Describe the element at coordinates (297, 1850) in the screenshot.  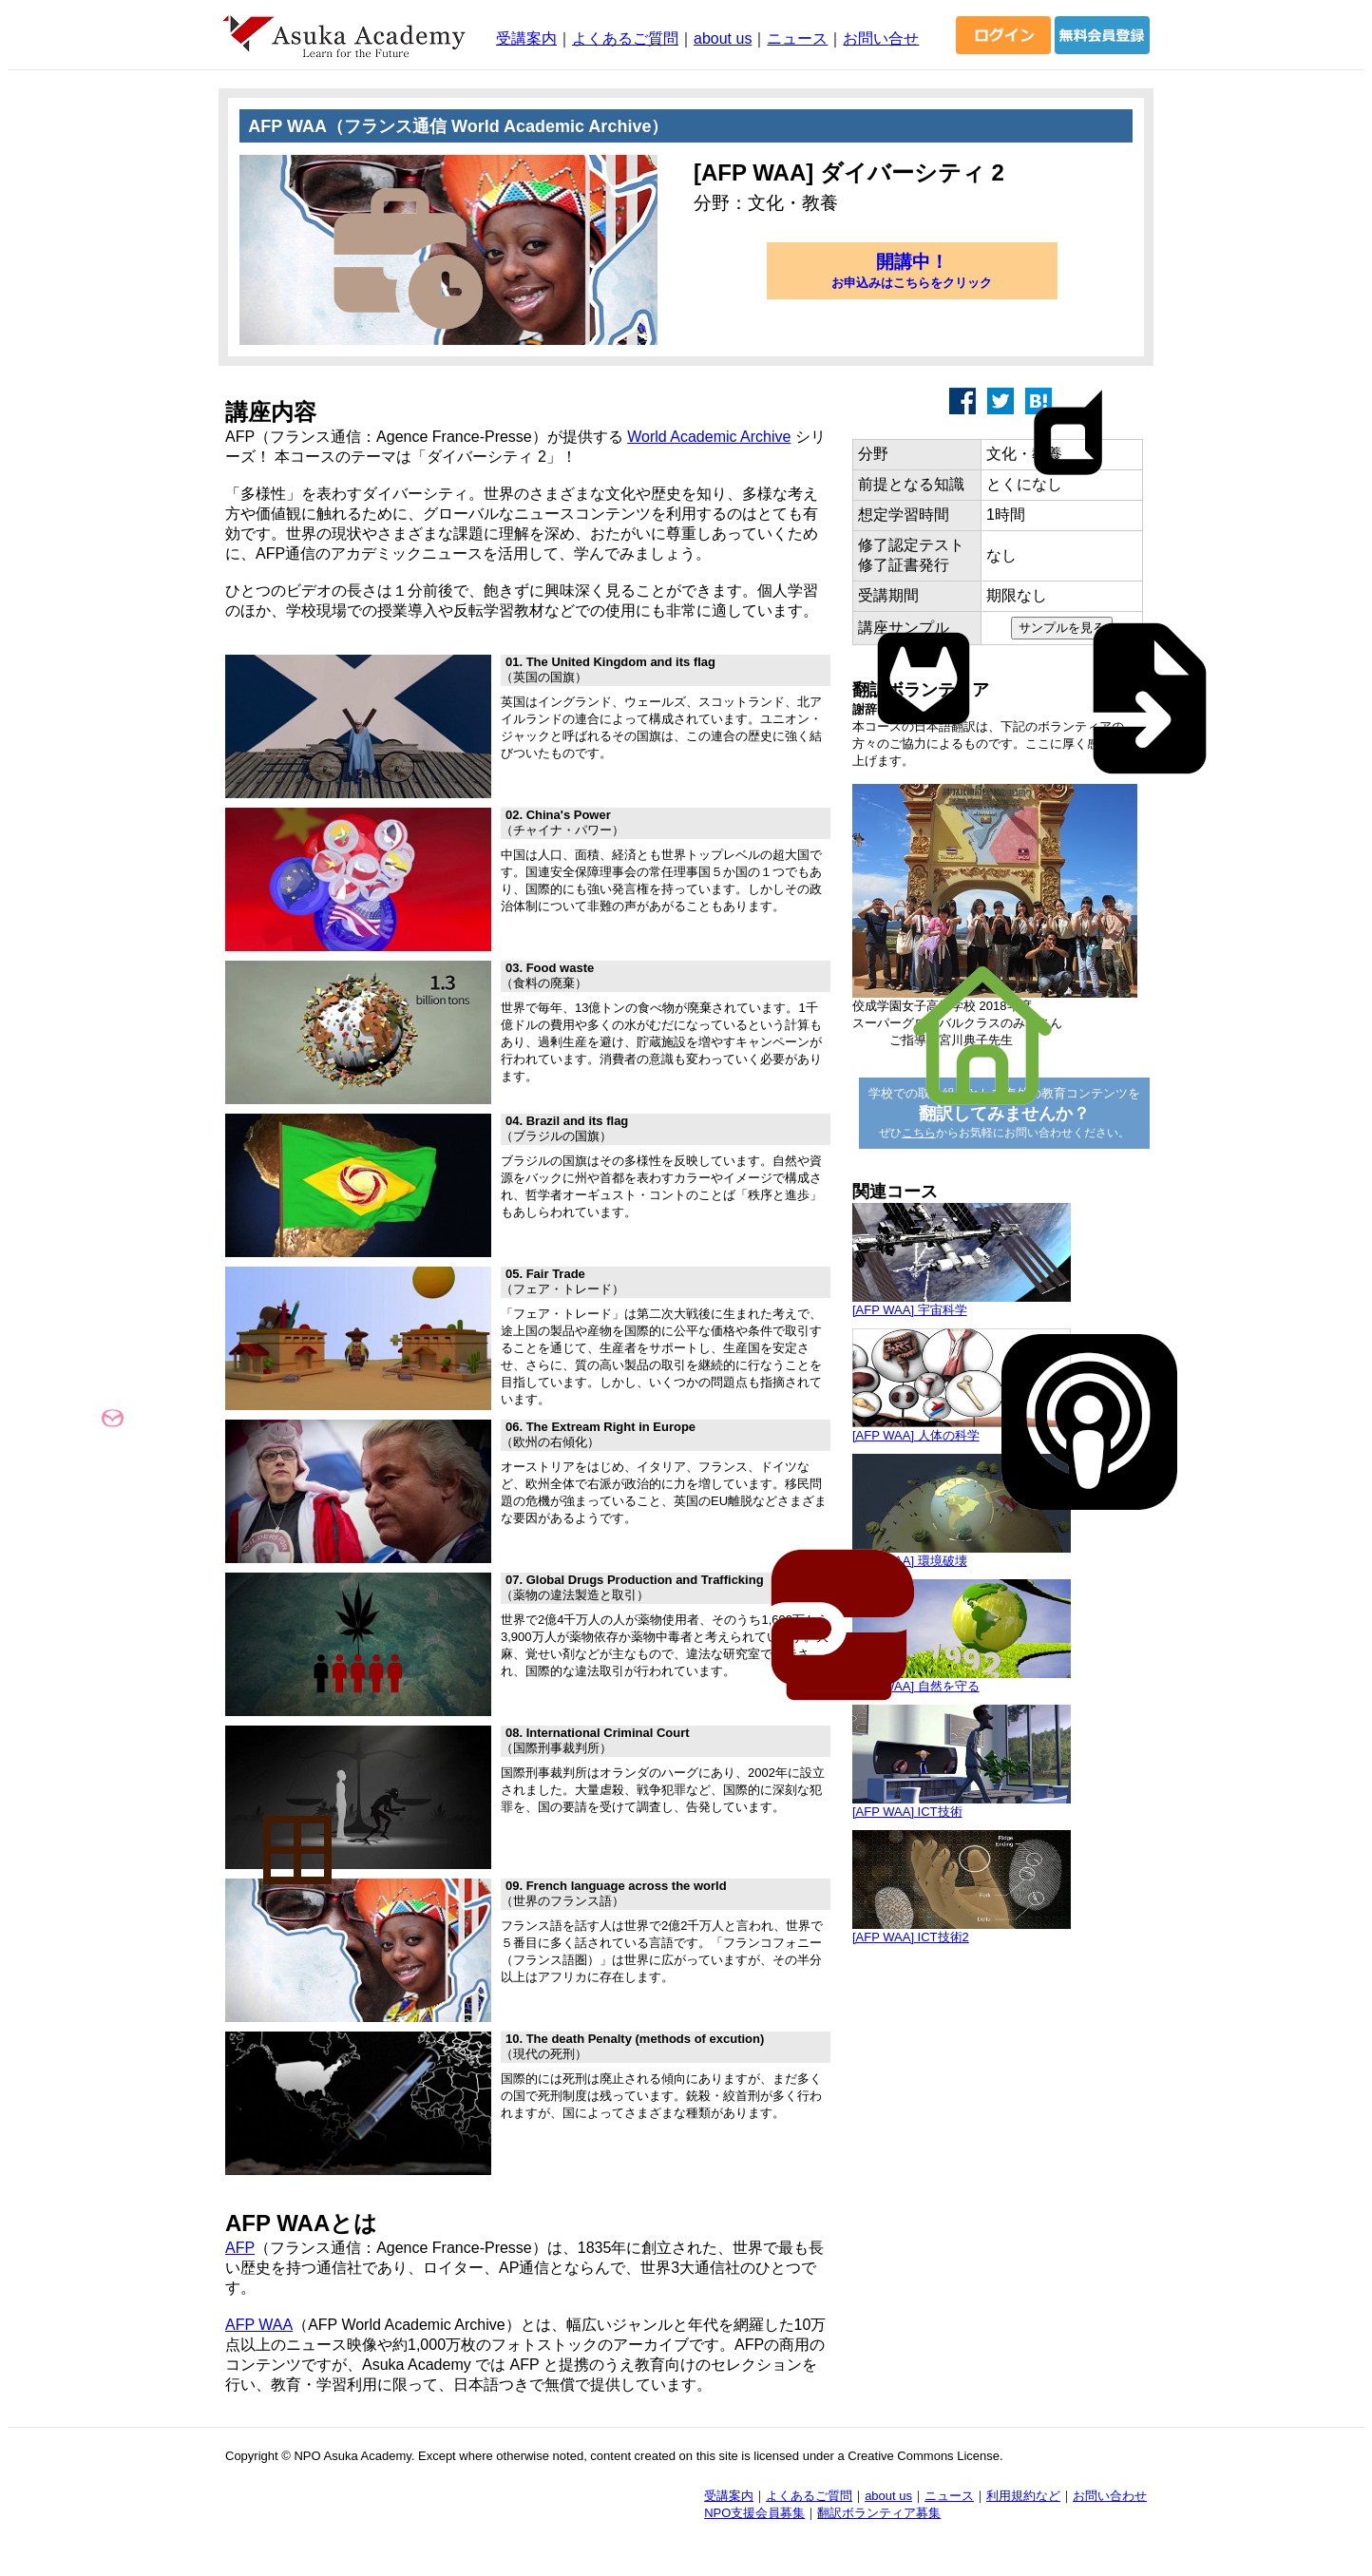
I see `sign in with Microsoft account` at that location.